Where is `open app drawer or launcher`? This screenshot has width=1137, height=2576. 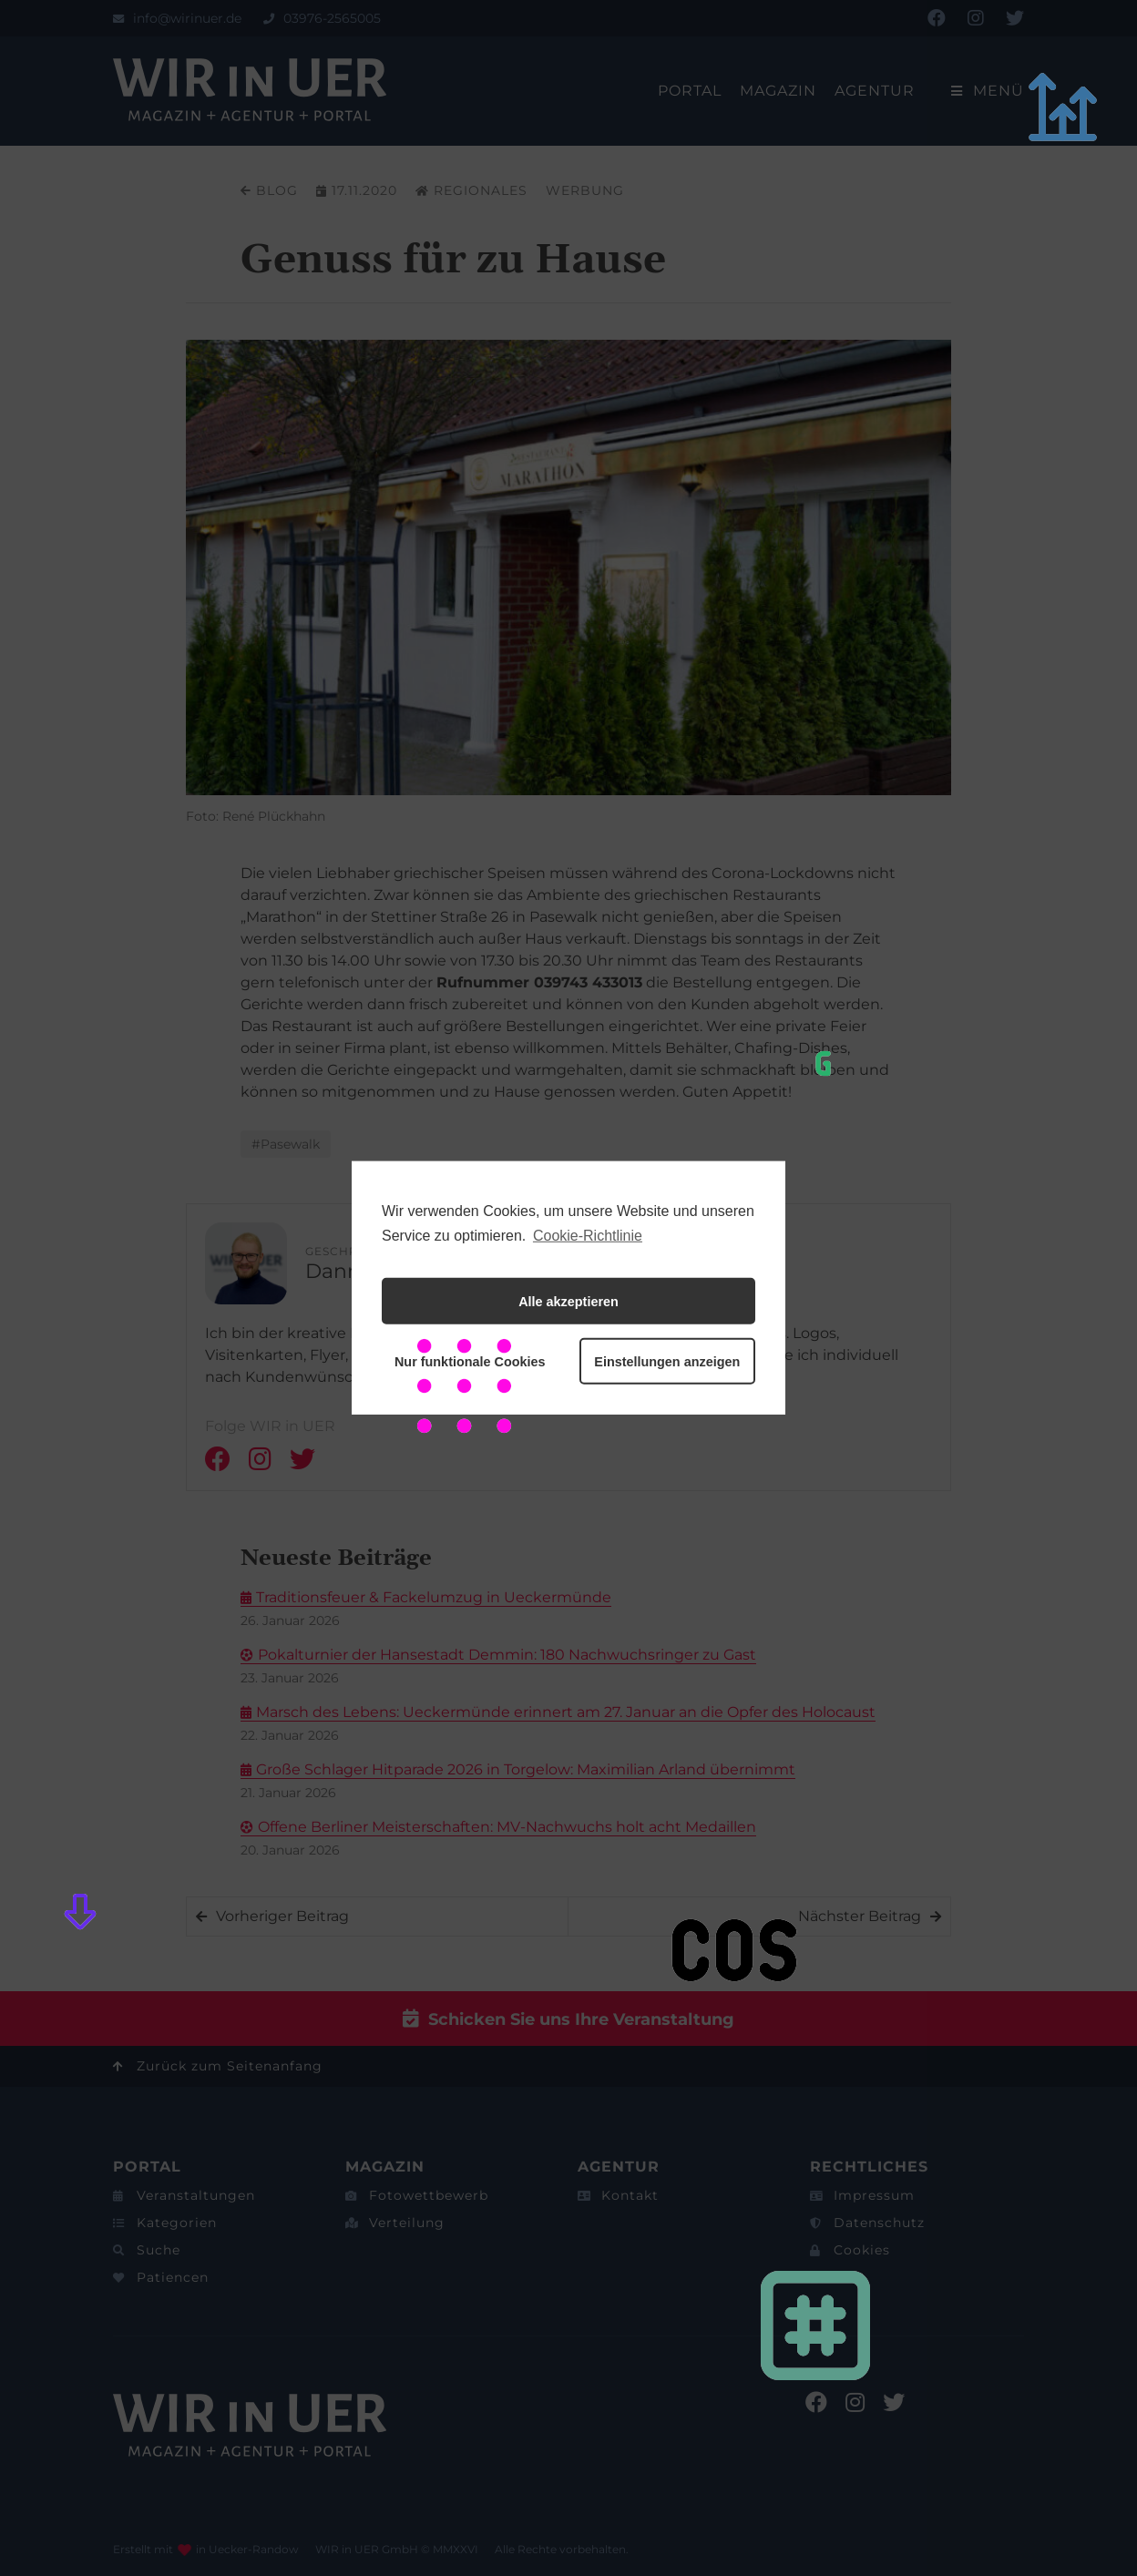 open app drawer or launcher is located at coordinates (464, 1385).